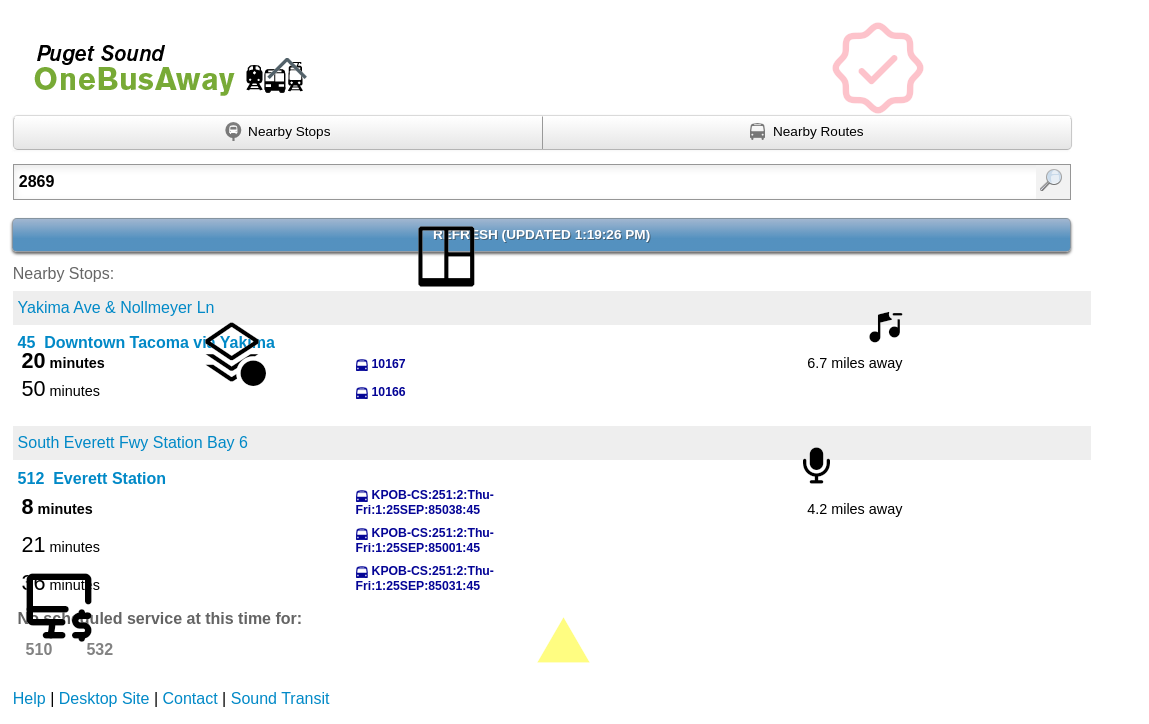 This screenshot has height=724, width=1149. Describe the element at coordinates (886, 326) in the screenshot. I see `remove a song from playlist` at that location.